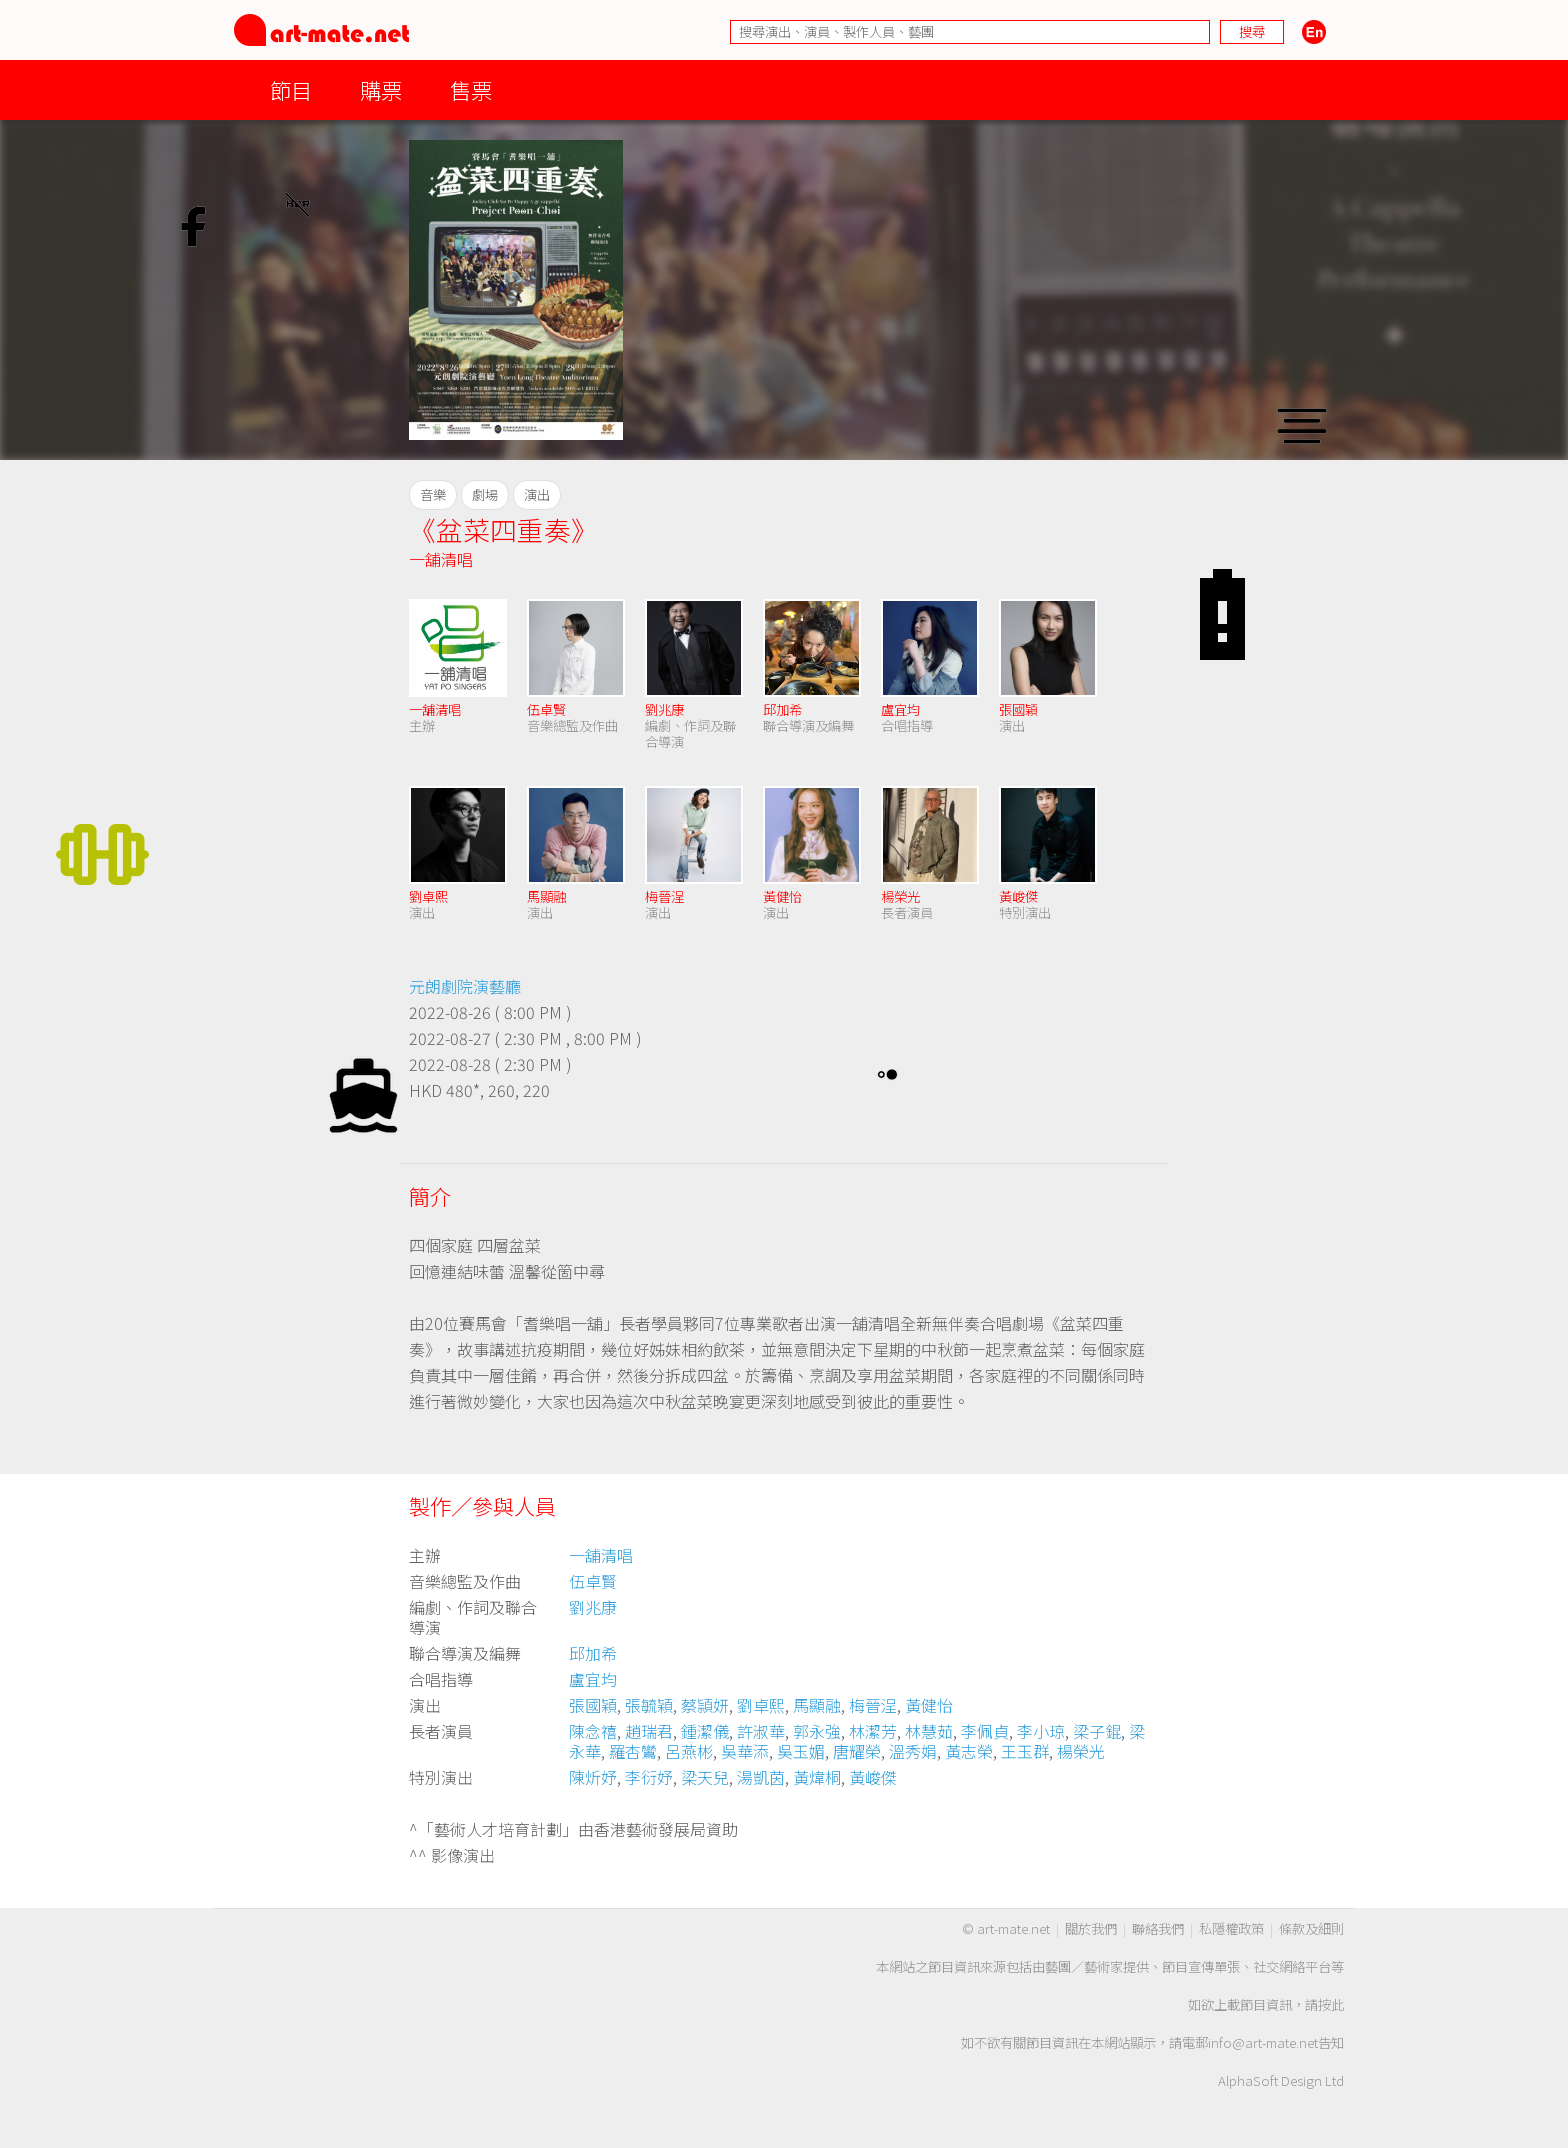  I want to click on access workout or fitness features, so click(102, 854).